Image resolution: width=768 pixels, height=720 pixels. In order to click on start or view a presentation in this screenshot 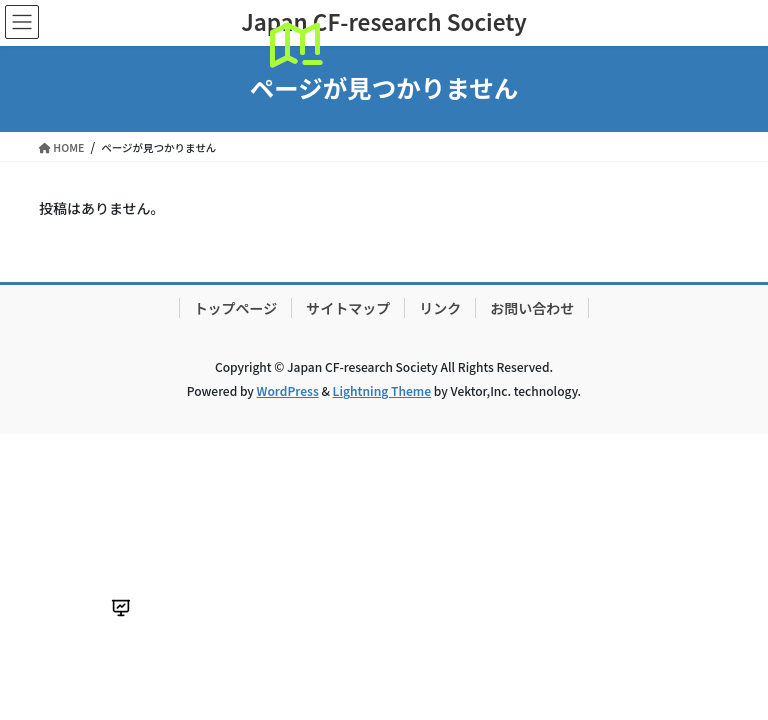, I will do `click(121, 608)`.